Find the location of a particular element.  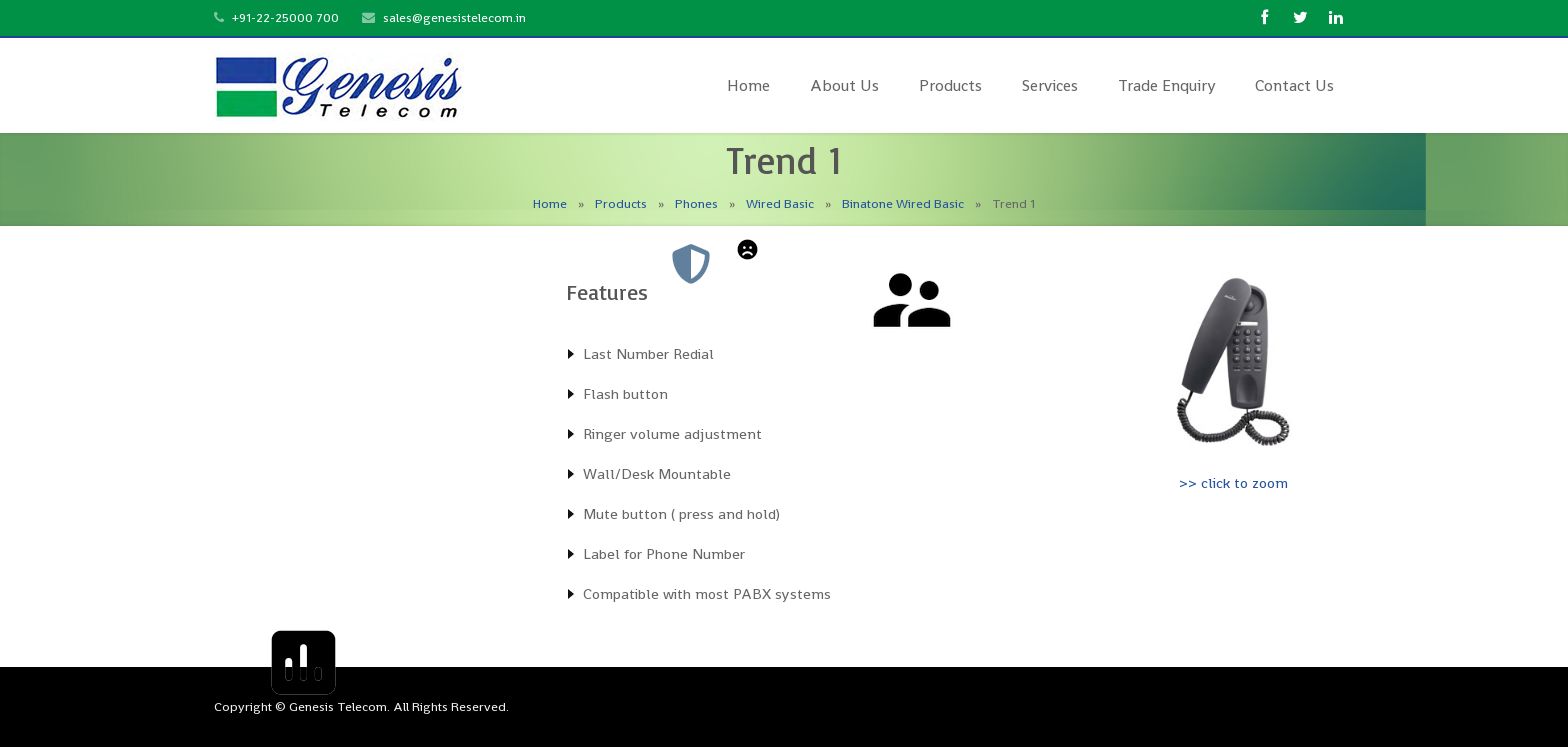

view poll results is located at coordinates (303, 662).